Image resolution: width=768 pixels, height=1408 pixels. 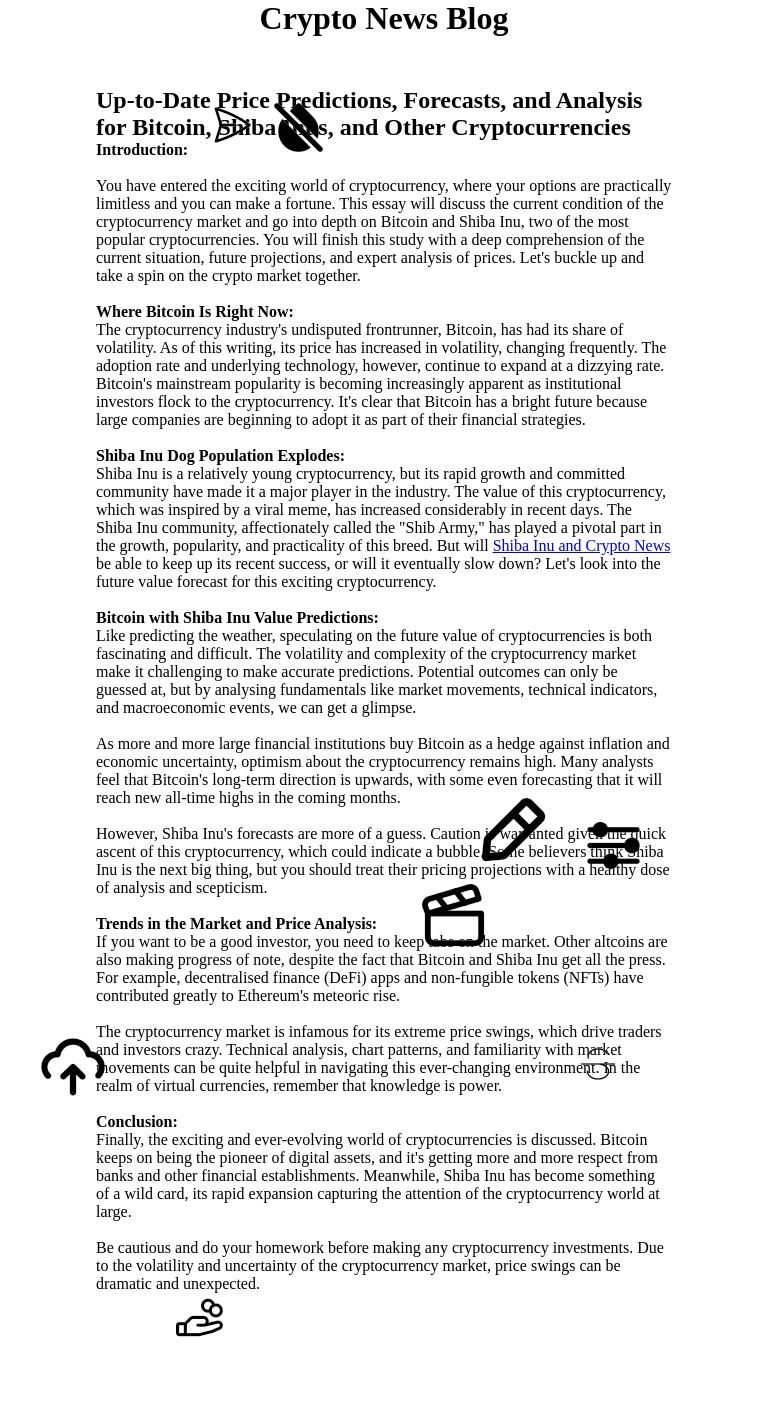 What do you see at coordinates (298, 127) in the screenshot?
I see `disable water or liquid-related features` at bounding box center [298, 127].